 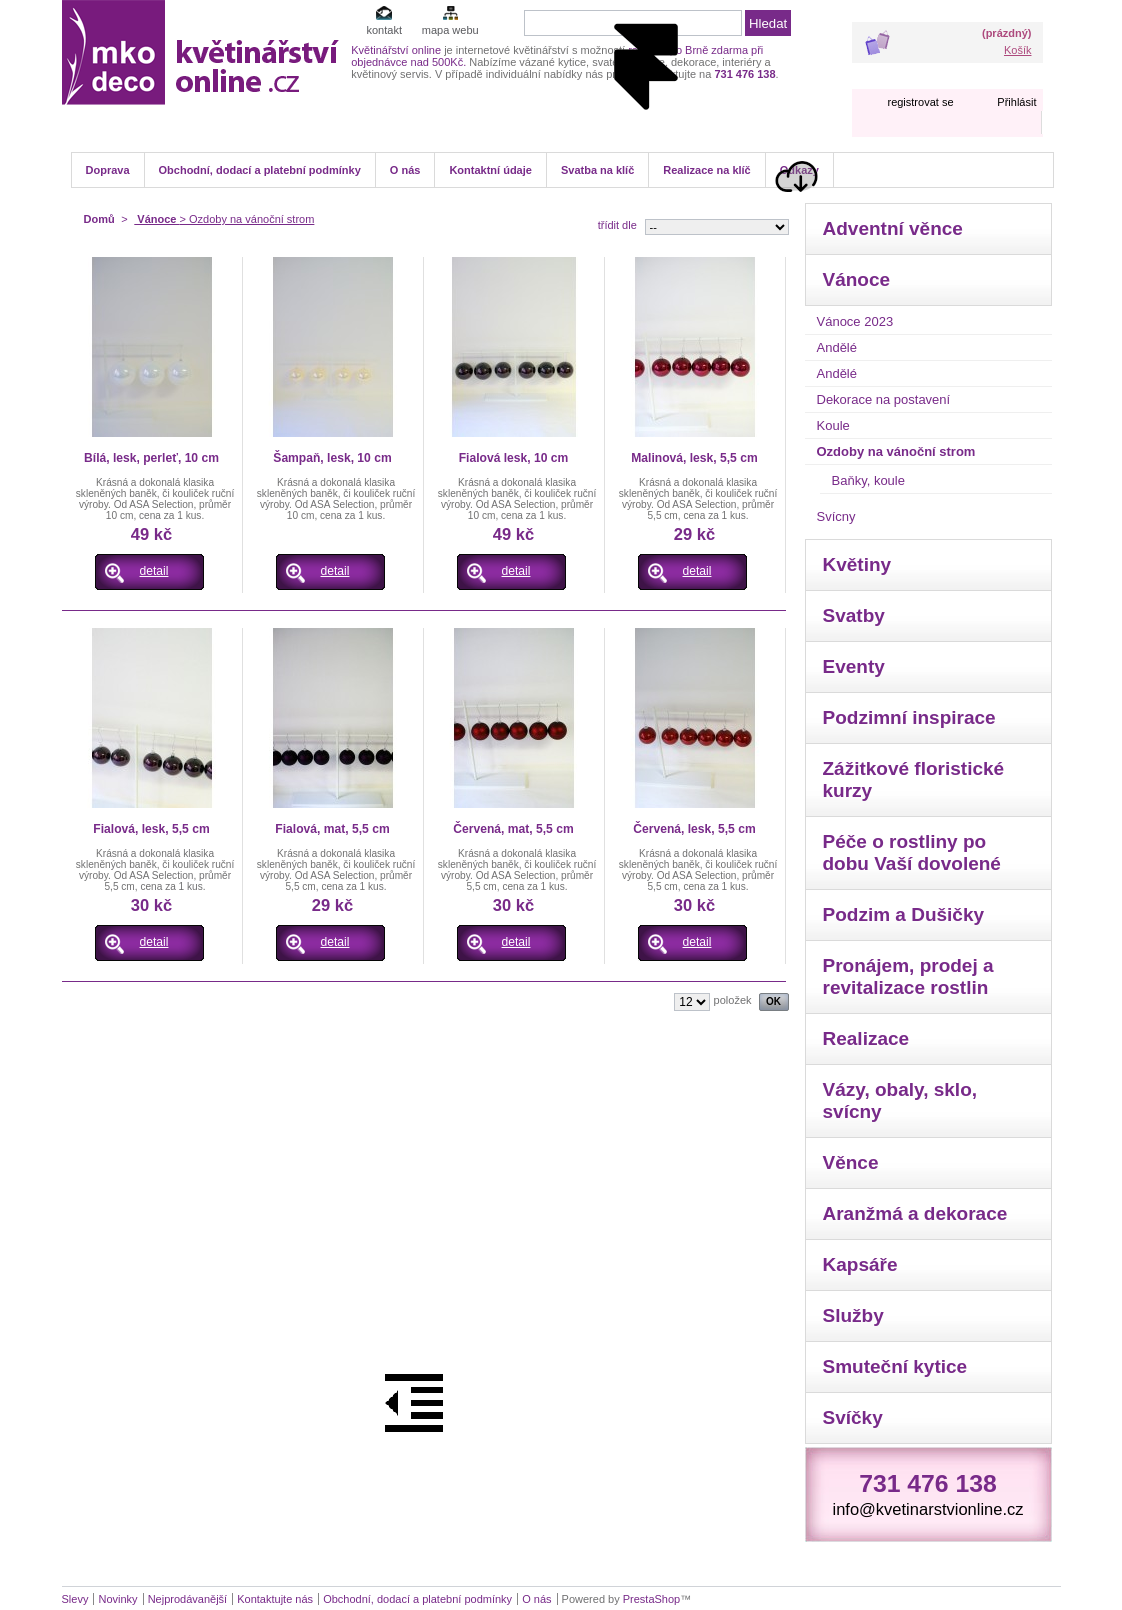 I want to click on download file from cloud storage, so click(x=796, y=176).